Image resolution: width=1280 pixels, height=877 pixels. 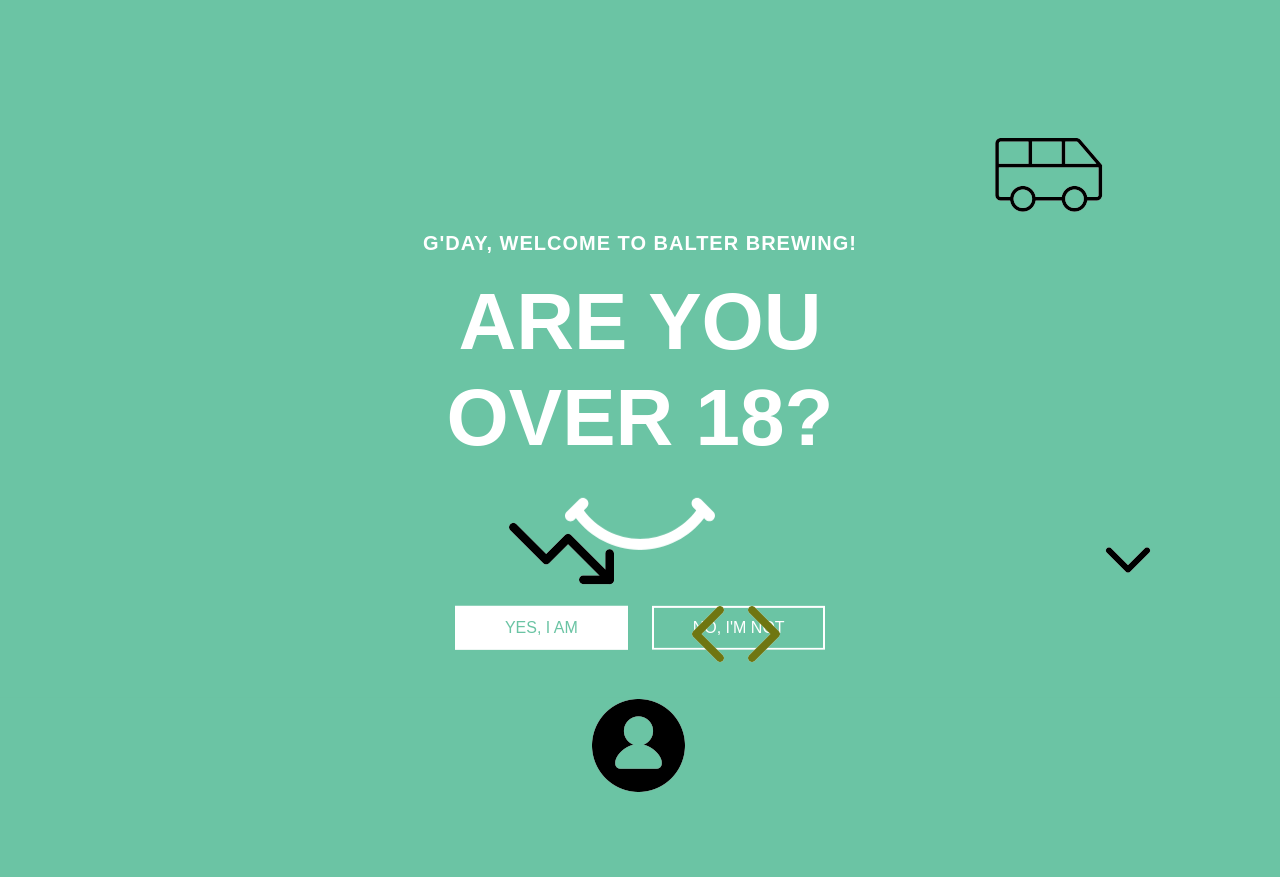 I want to click on expand a dropdown menu or section, so click(x=1128, y=560).